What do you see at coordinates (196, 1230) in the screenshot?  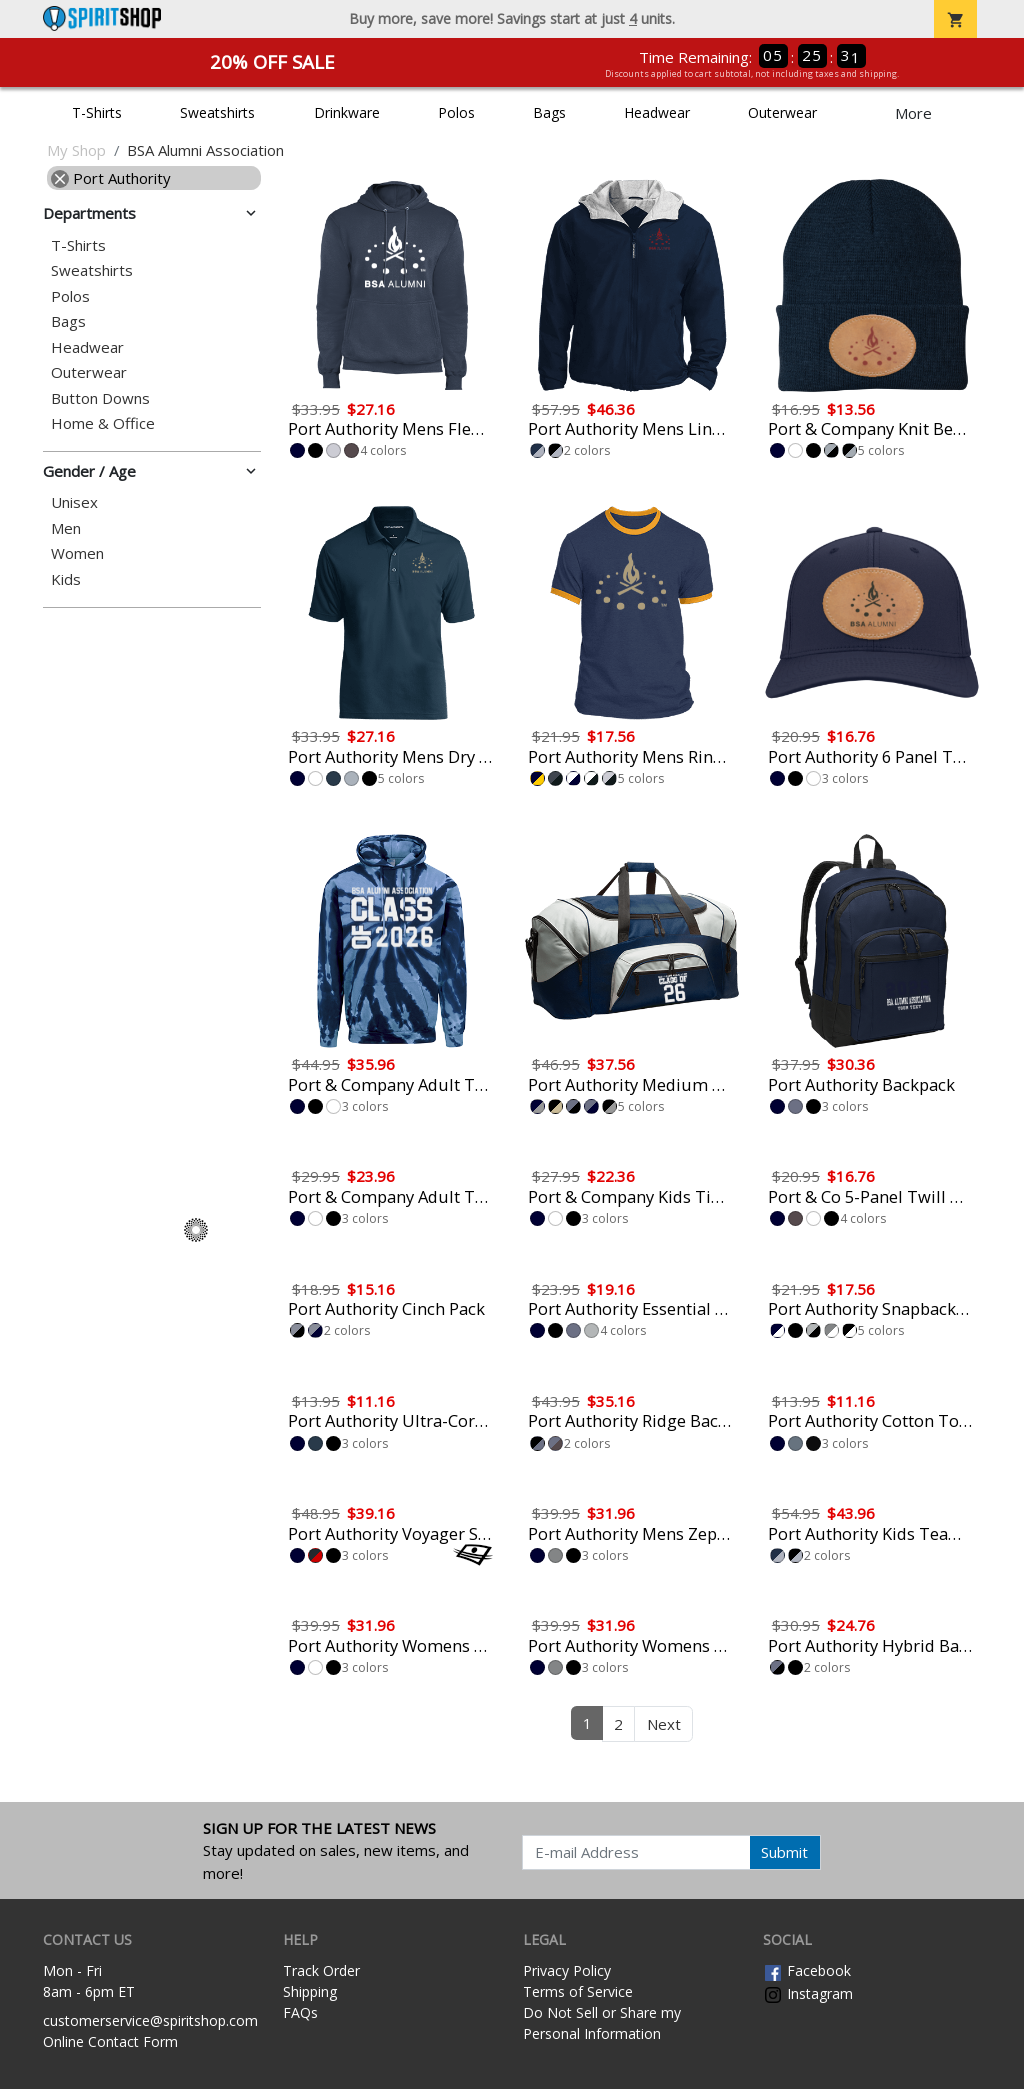 I see `link to figshare research repository` at bounding box center [196, 1230].